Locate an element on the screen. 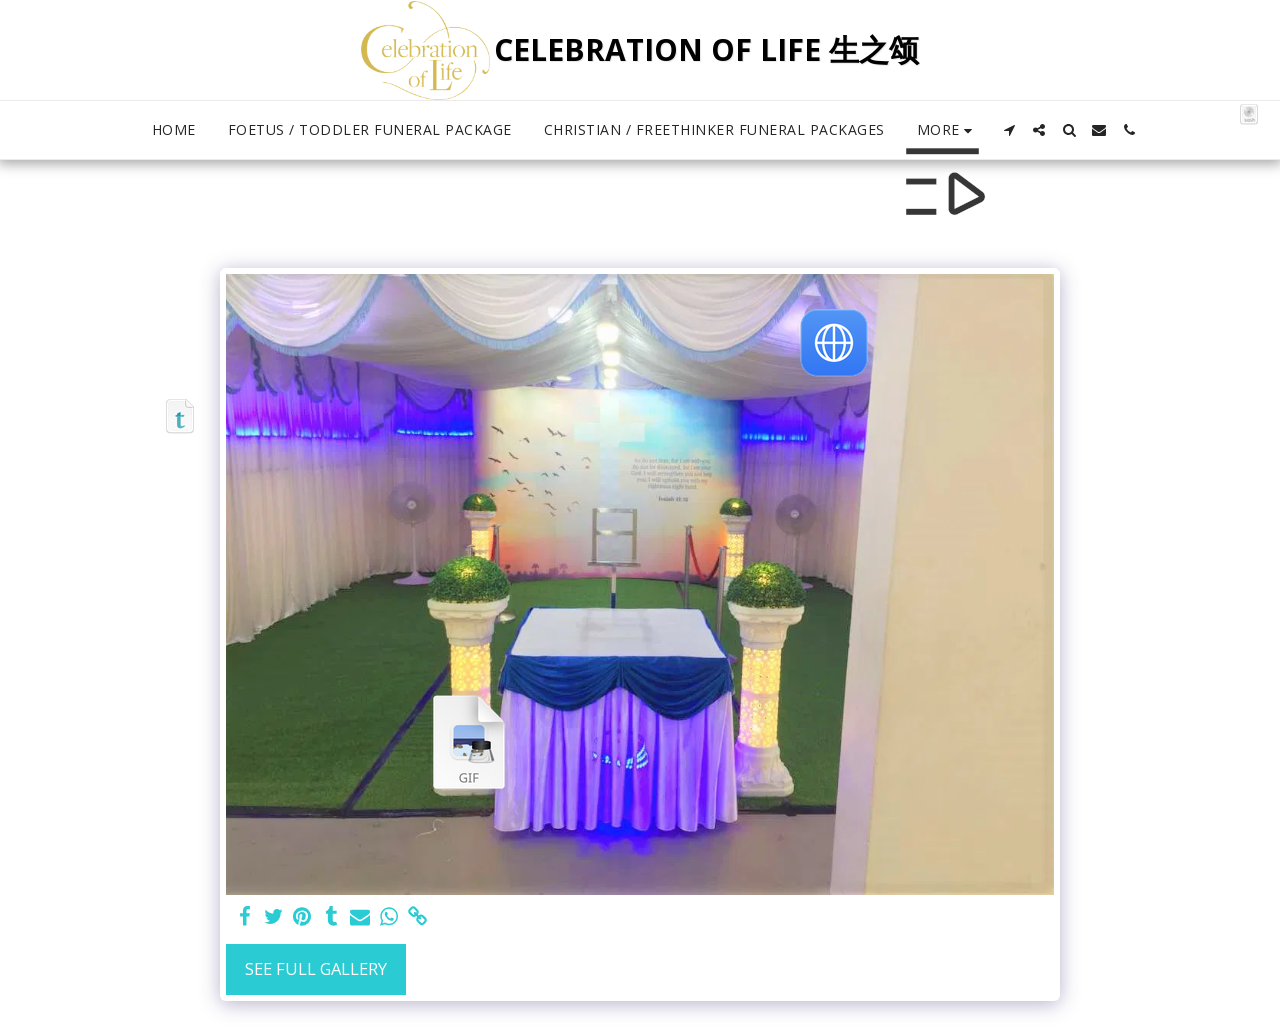  view or manage the play queue is located at coordinates (942, 178).